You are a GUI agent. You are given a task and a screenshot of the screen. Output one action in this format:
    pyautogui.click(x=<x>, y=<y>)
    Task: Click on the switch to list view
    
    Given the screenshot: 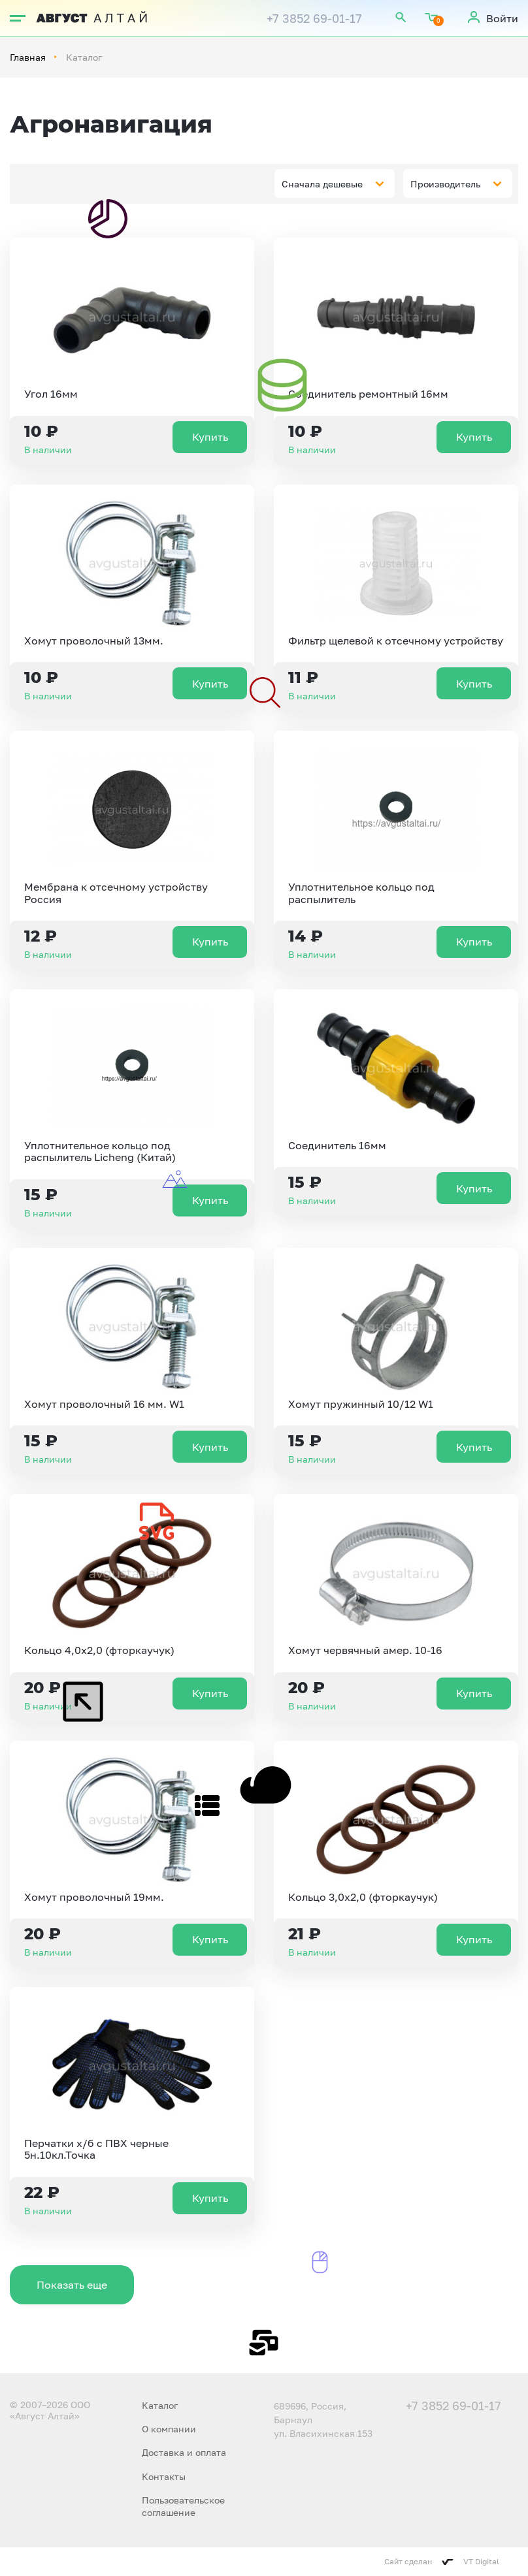 What is the action you would take?
    pyautogui.click(x=208, y=1805)
    